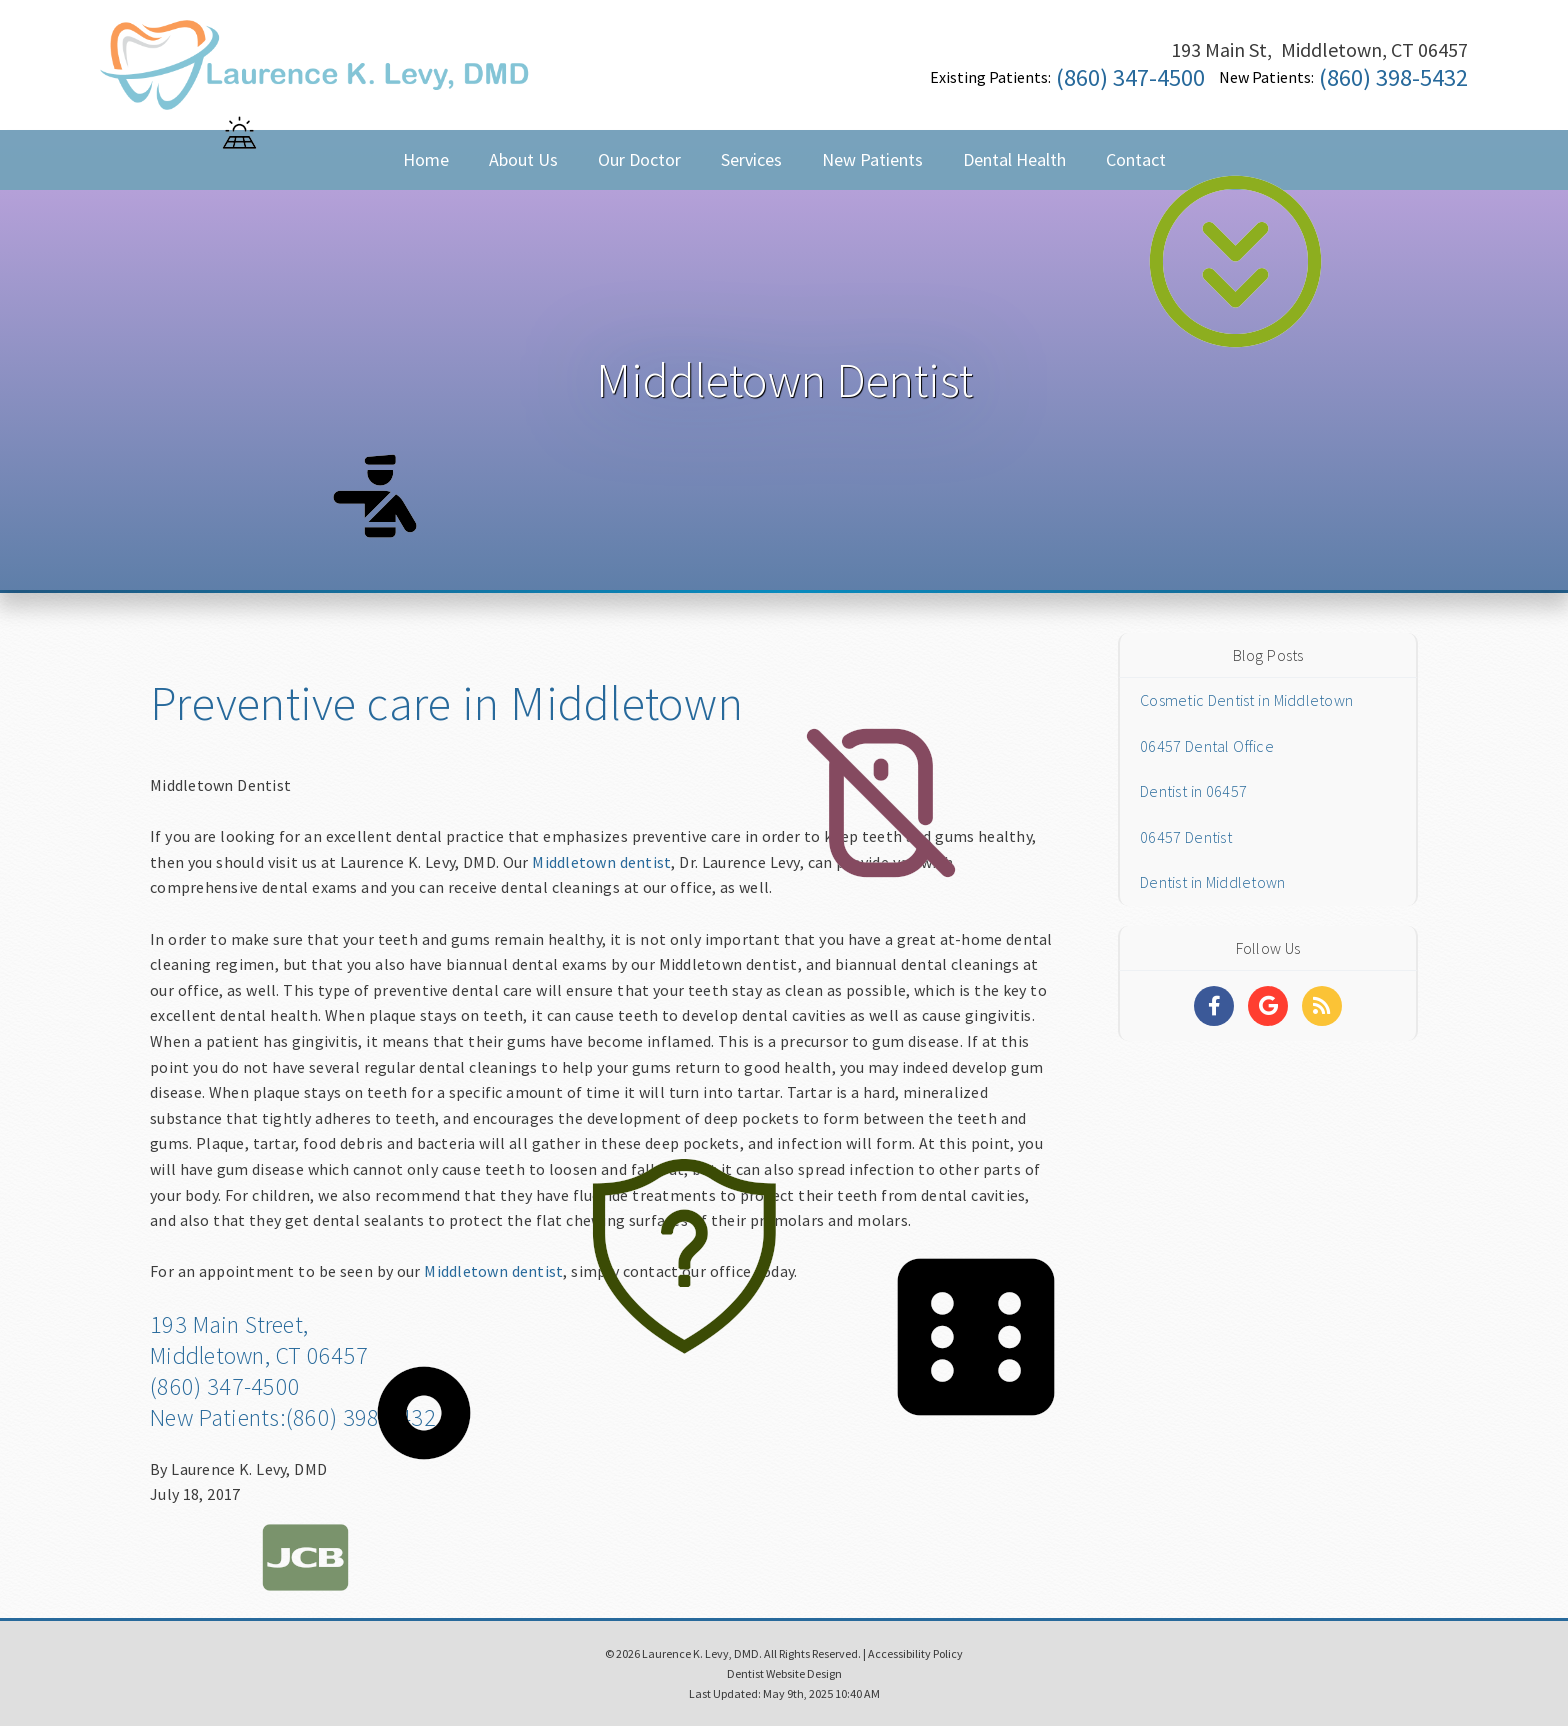 The width and height of the screenshot is (1568, 1726). Describe the element at coordinates (1235, 261) in the screenshot. I see `expand all content below` at that location.